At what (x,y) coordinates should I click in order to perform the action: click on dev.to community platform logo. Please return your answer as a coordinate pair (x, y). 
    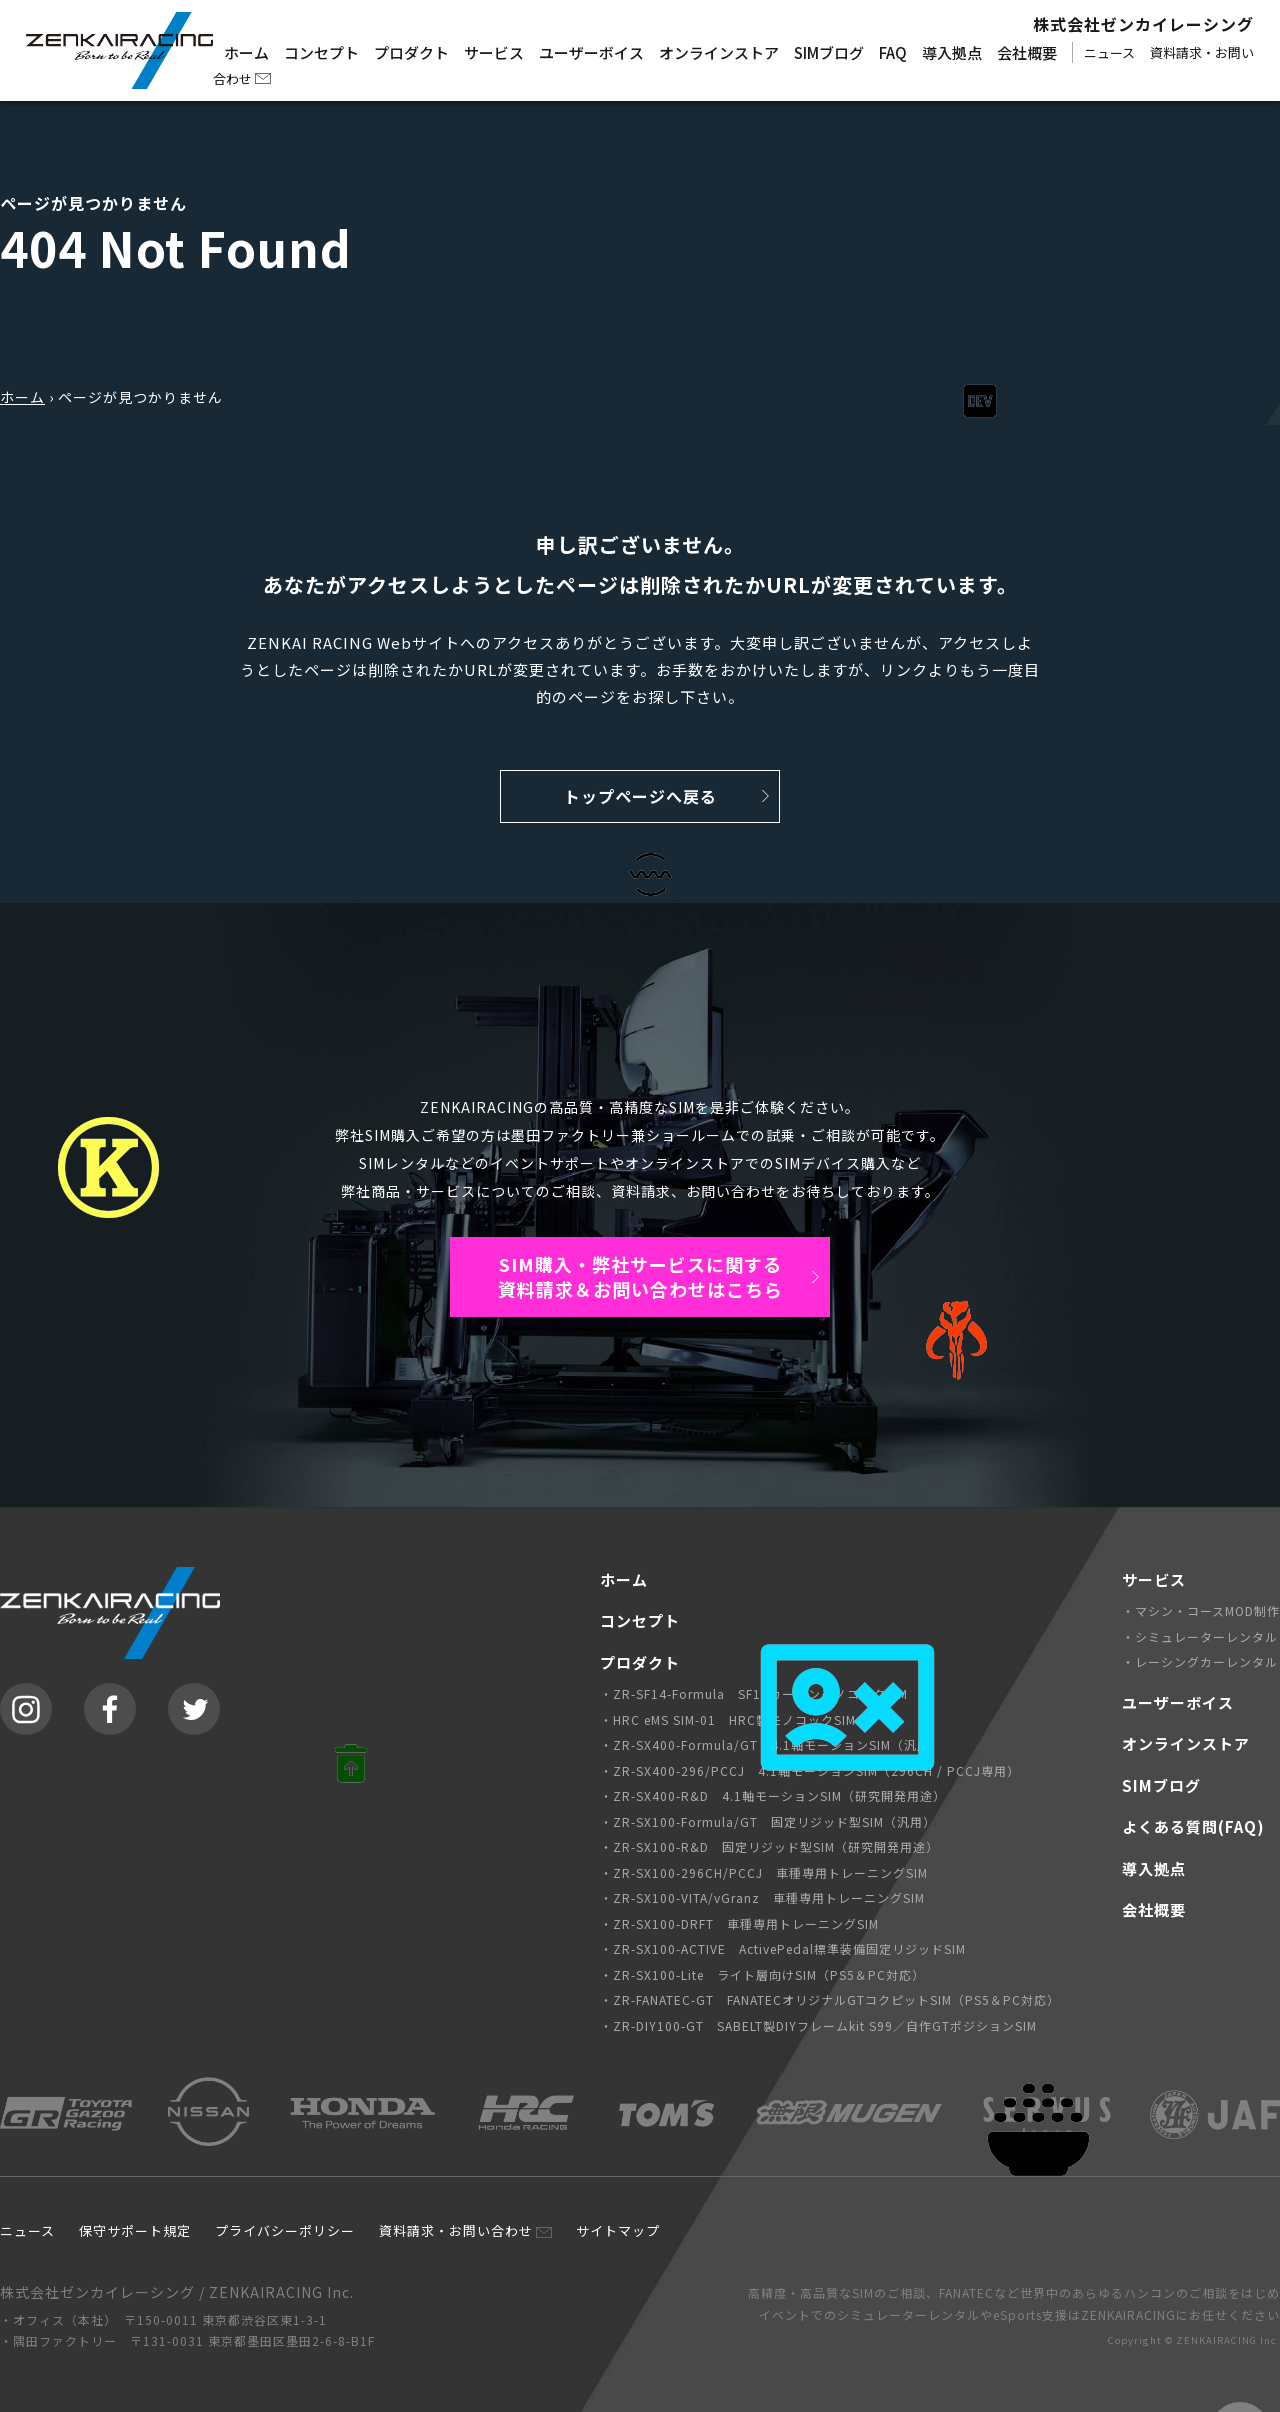
    Looking at the image, I should click on (980, 401).